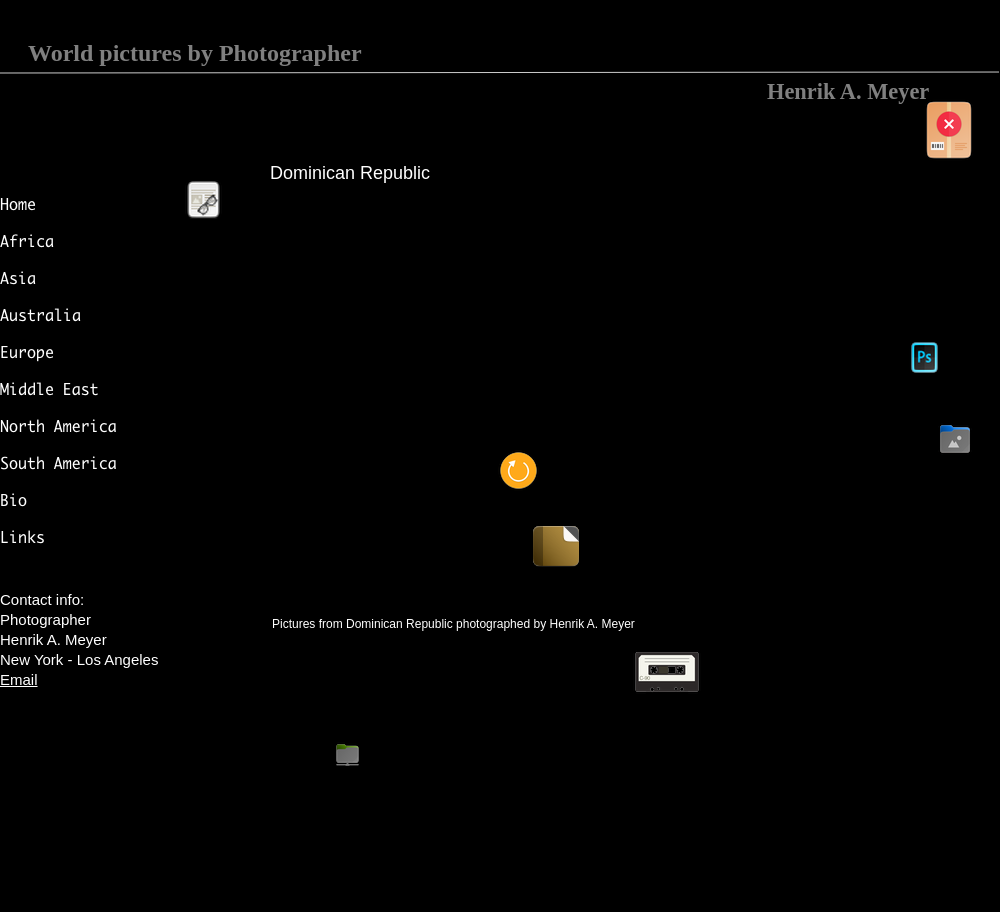  Describe the element at coordinates (518, 470) in the screenshot. I see `reboot or restart the system` at that location.